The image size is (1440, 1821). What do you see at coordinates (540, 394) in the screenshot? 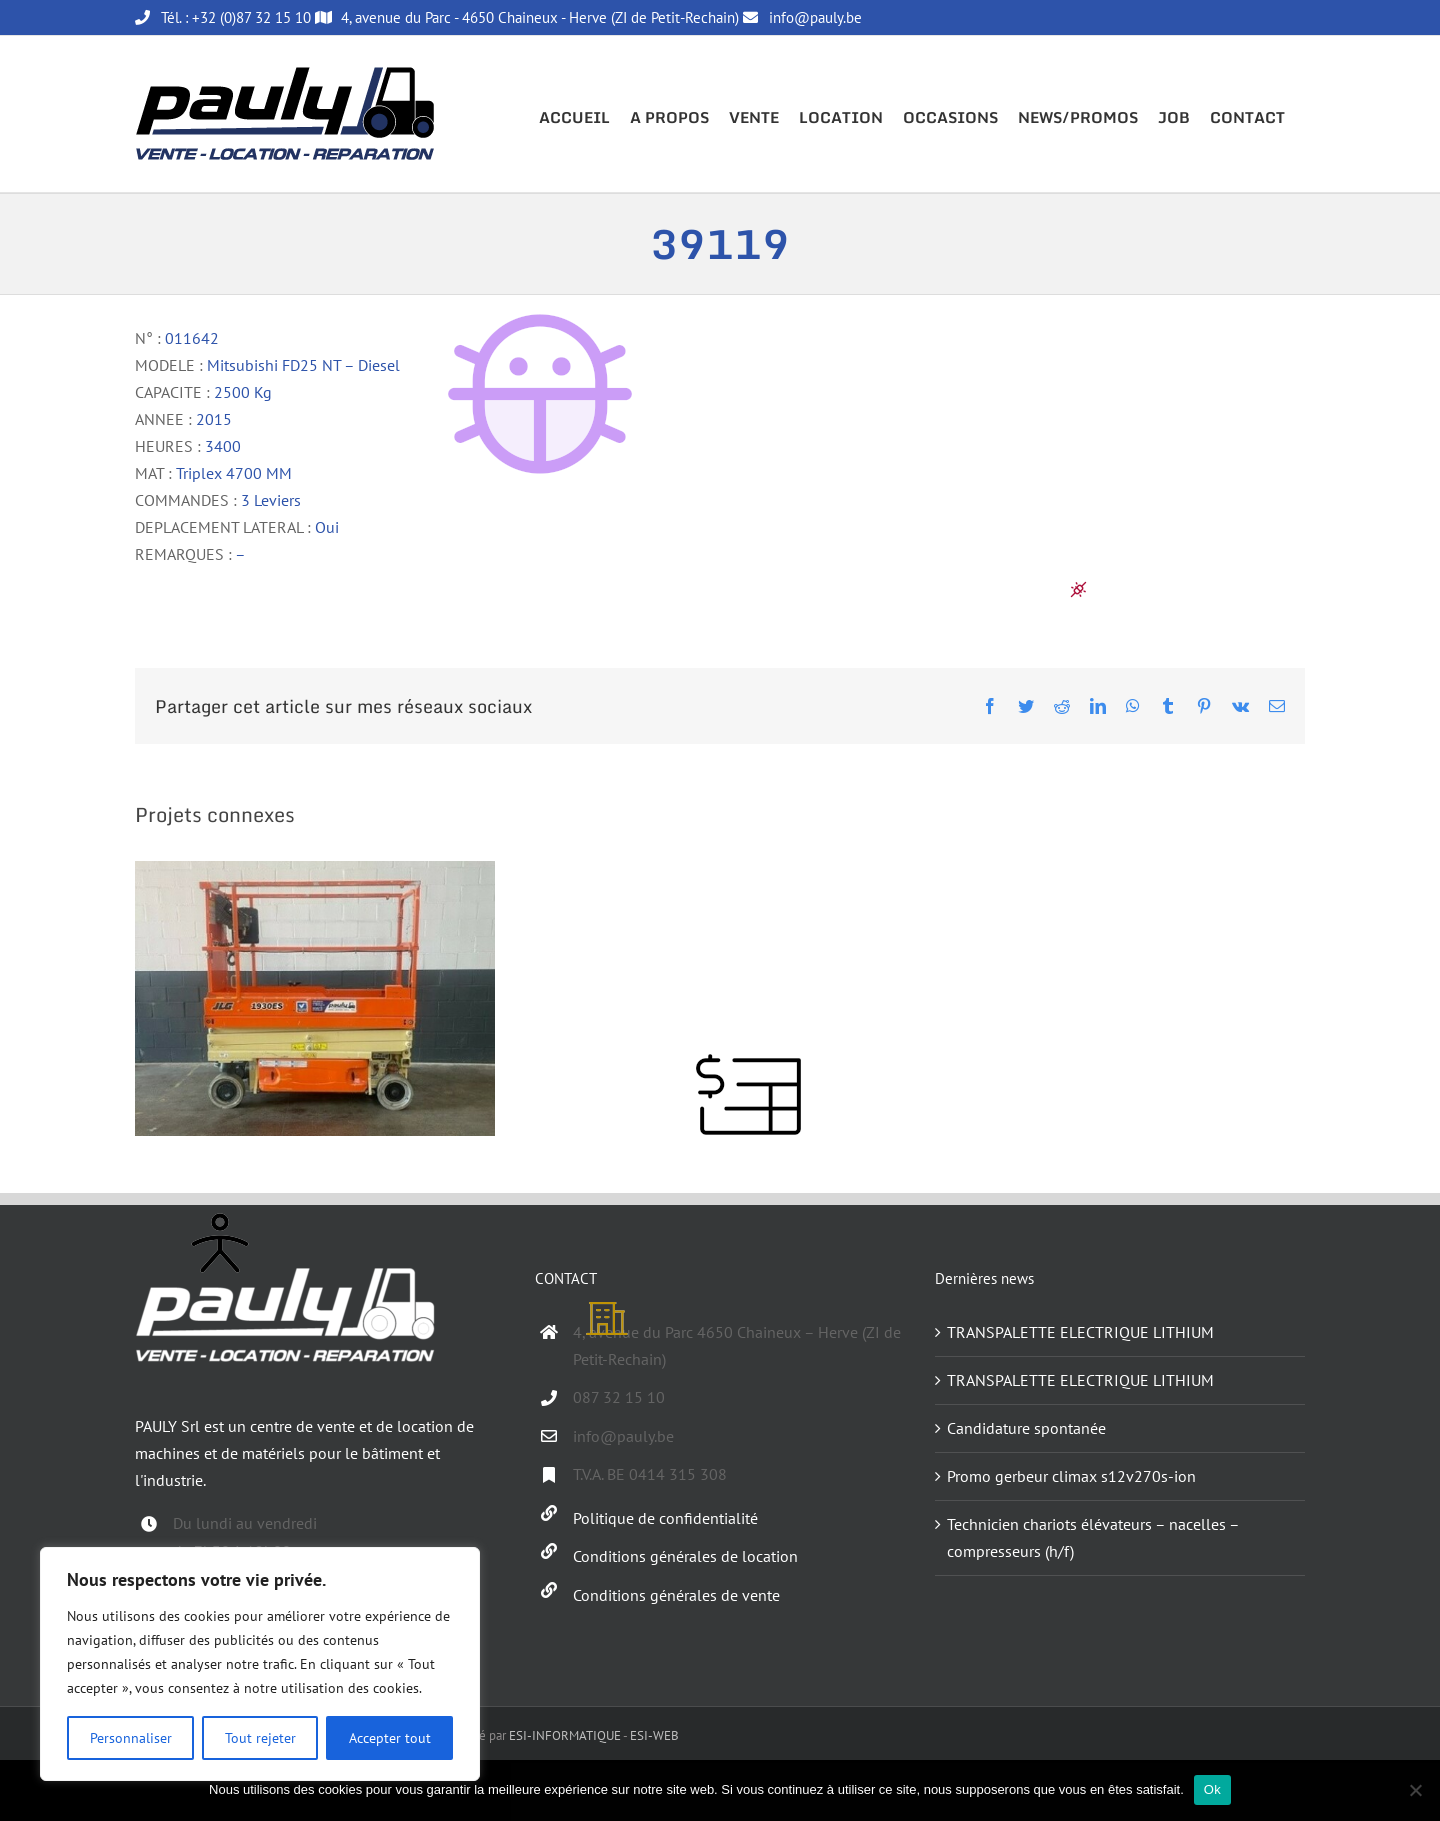
I see `report a bug or issue` at bounding box center [540, 394].